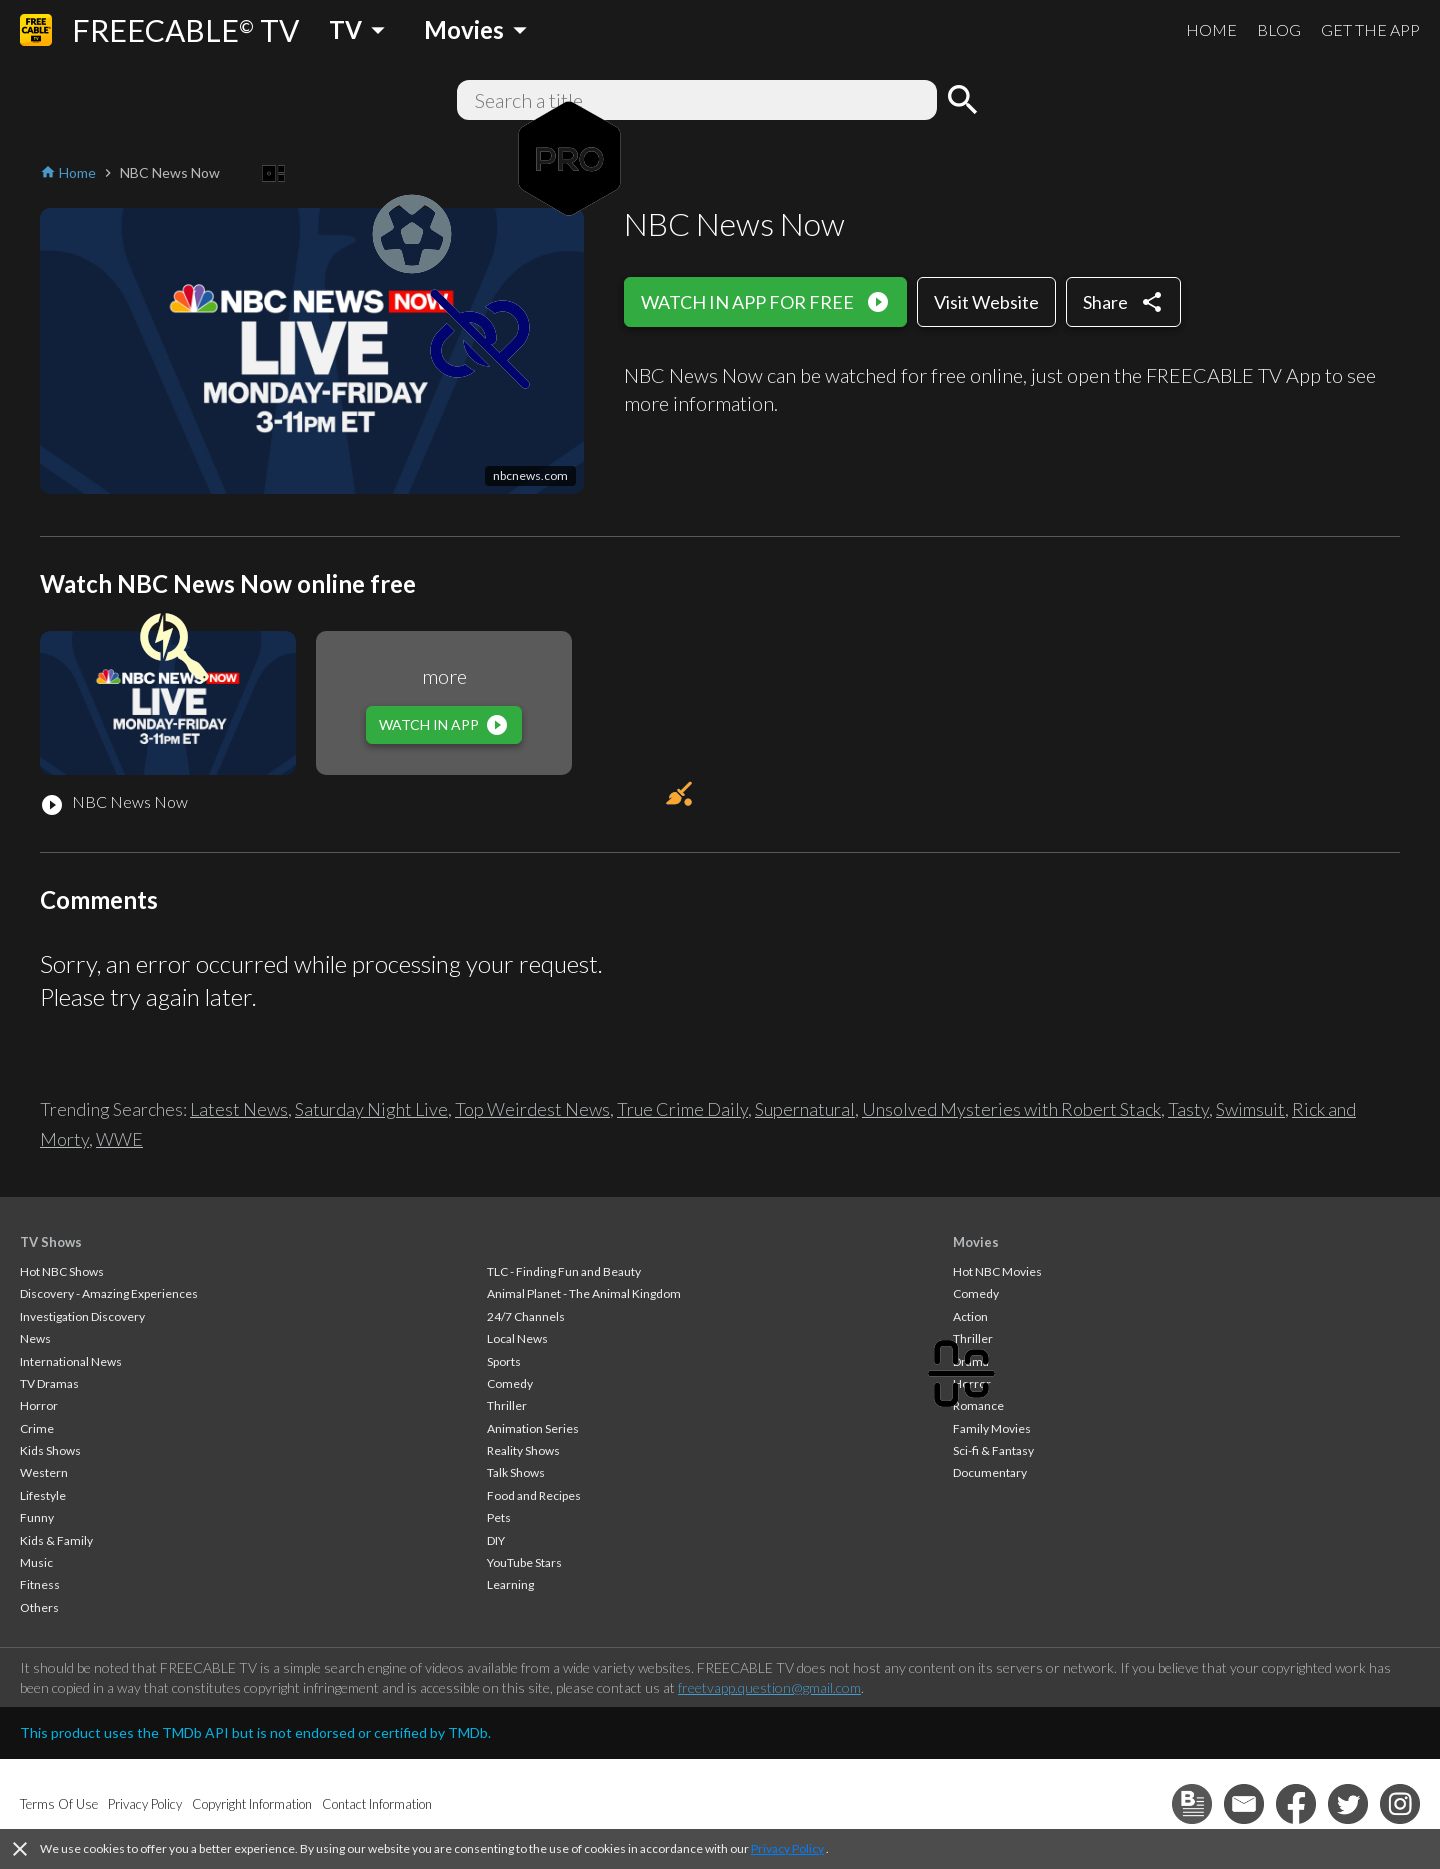 This screenshot has height=1869, width=1440. Describe the element at coordinates (679, 793) in the screenshot. I see `quidditch or broomstick sports game mode` at that location.